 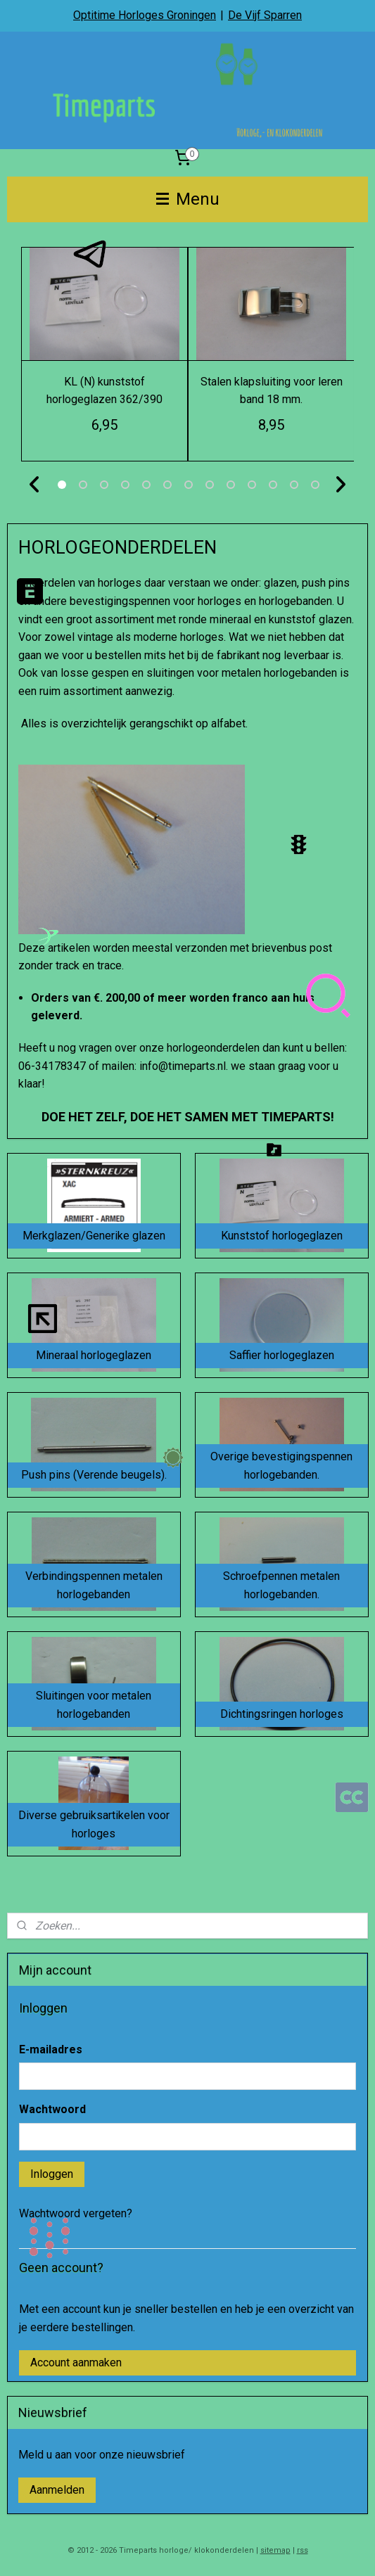 What do you see at coordinates (328, 995) in the screenshot?
I see `search for content or items` at bounding box center [328, 995].